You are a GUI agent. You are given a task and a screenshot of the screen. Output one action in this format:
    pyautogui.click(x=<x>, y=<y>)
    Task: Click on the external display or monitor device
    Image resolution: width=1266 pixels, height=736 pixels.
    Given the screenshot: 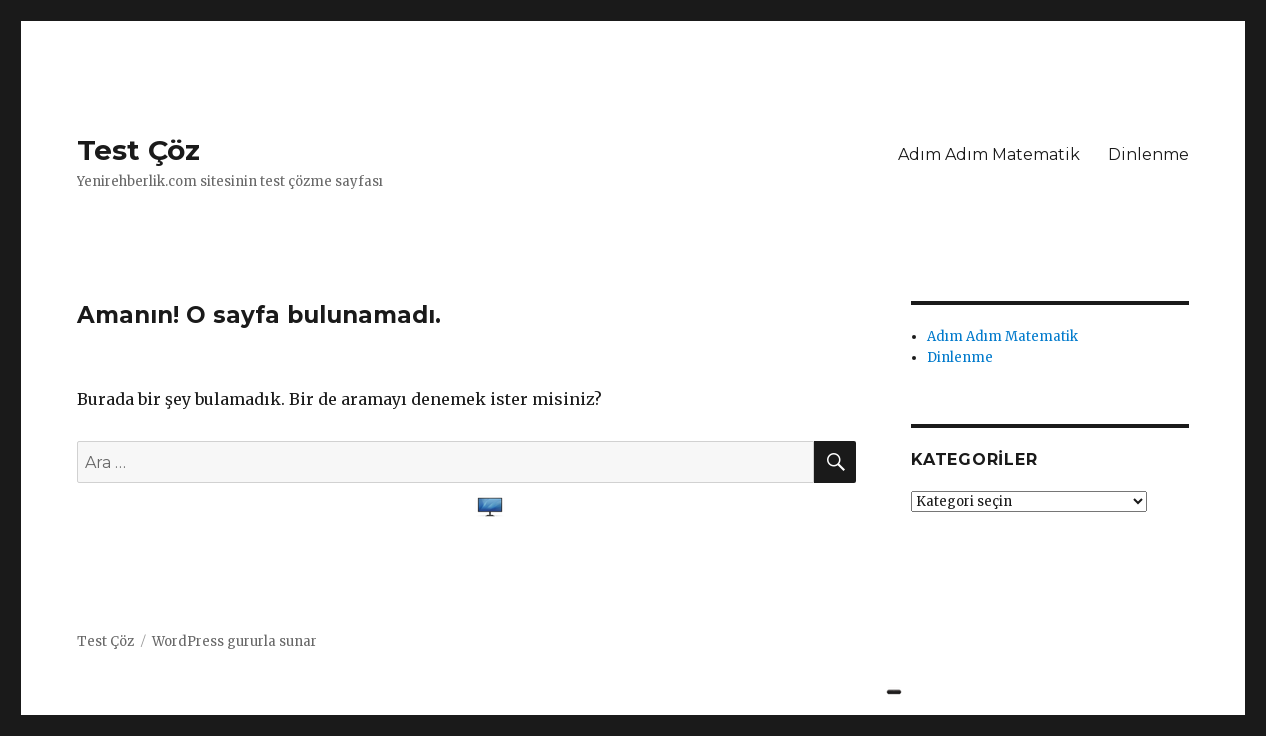 What is the action you would take?
    pyautogui.click(x=490, y=502)
    